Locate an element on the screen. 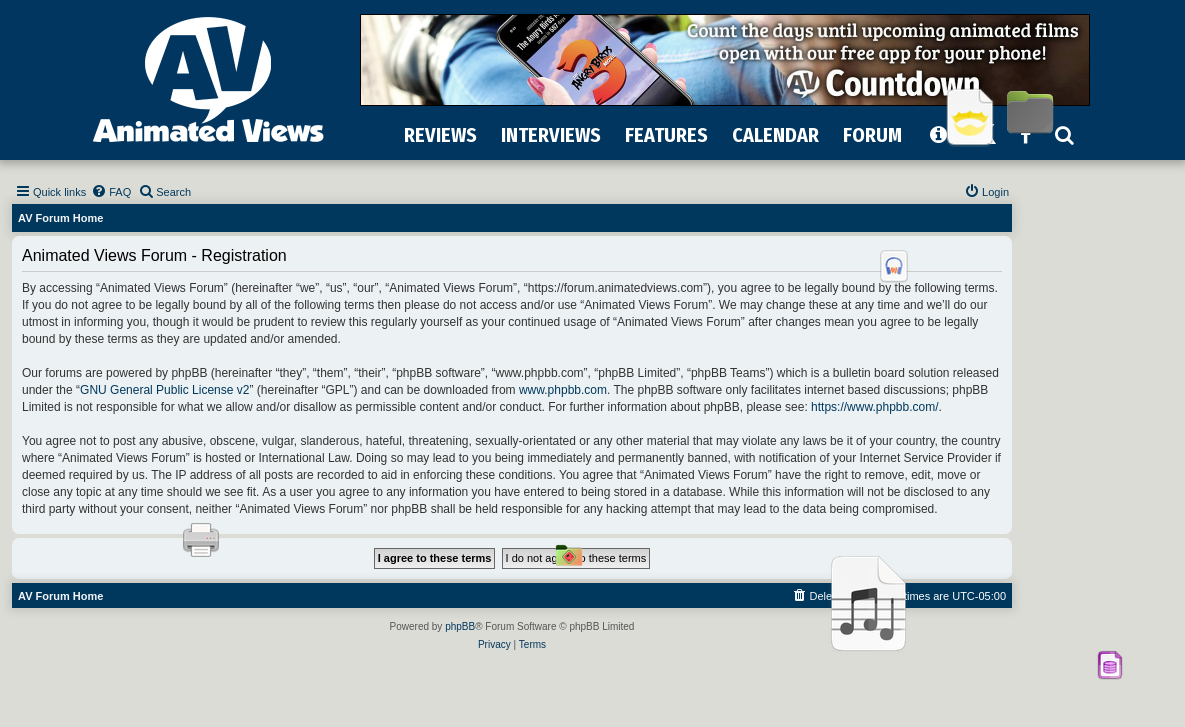 This screenshot has height=727, width=1185. connect to a network printer is located at coordinates (201, 540).